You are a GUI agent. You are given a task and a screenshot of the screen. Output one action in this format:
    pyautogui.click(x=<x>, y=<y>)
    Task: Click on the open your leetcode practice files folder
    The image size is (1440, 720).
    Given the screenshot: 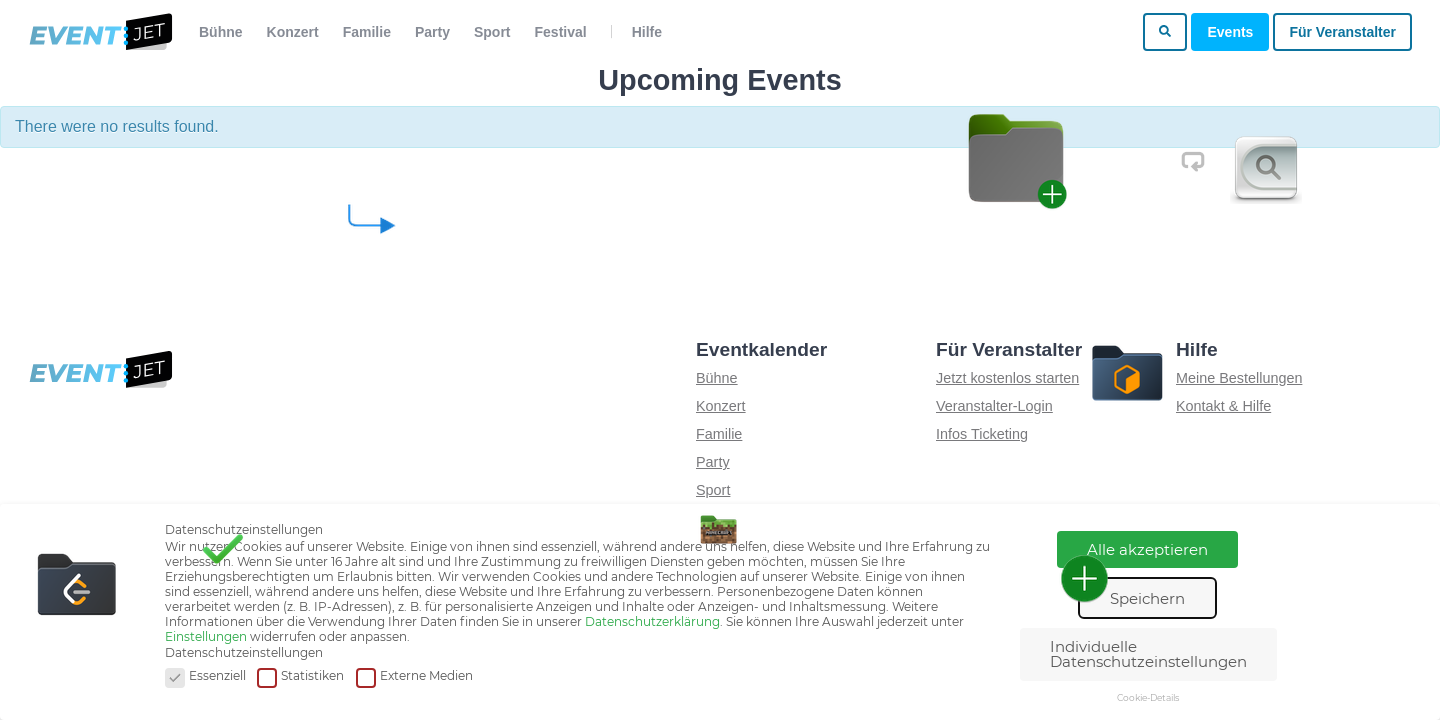 What is the action you would take?
    pyautogui.click(x=76, y=586)
    